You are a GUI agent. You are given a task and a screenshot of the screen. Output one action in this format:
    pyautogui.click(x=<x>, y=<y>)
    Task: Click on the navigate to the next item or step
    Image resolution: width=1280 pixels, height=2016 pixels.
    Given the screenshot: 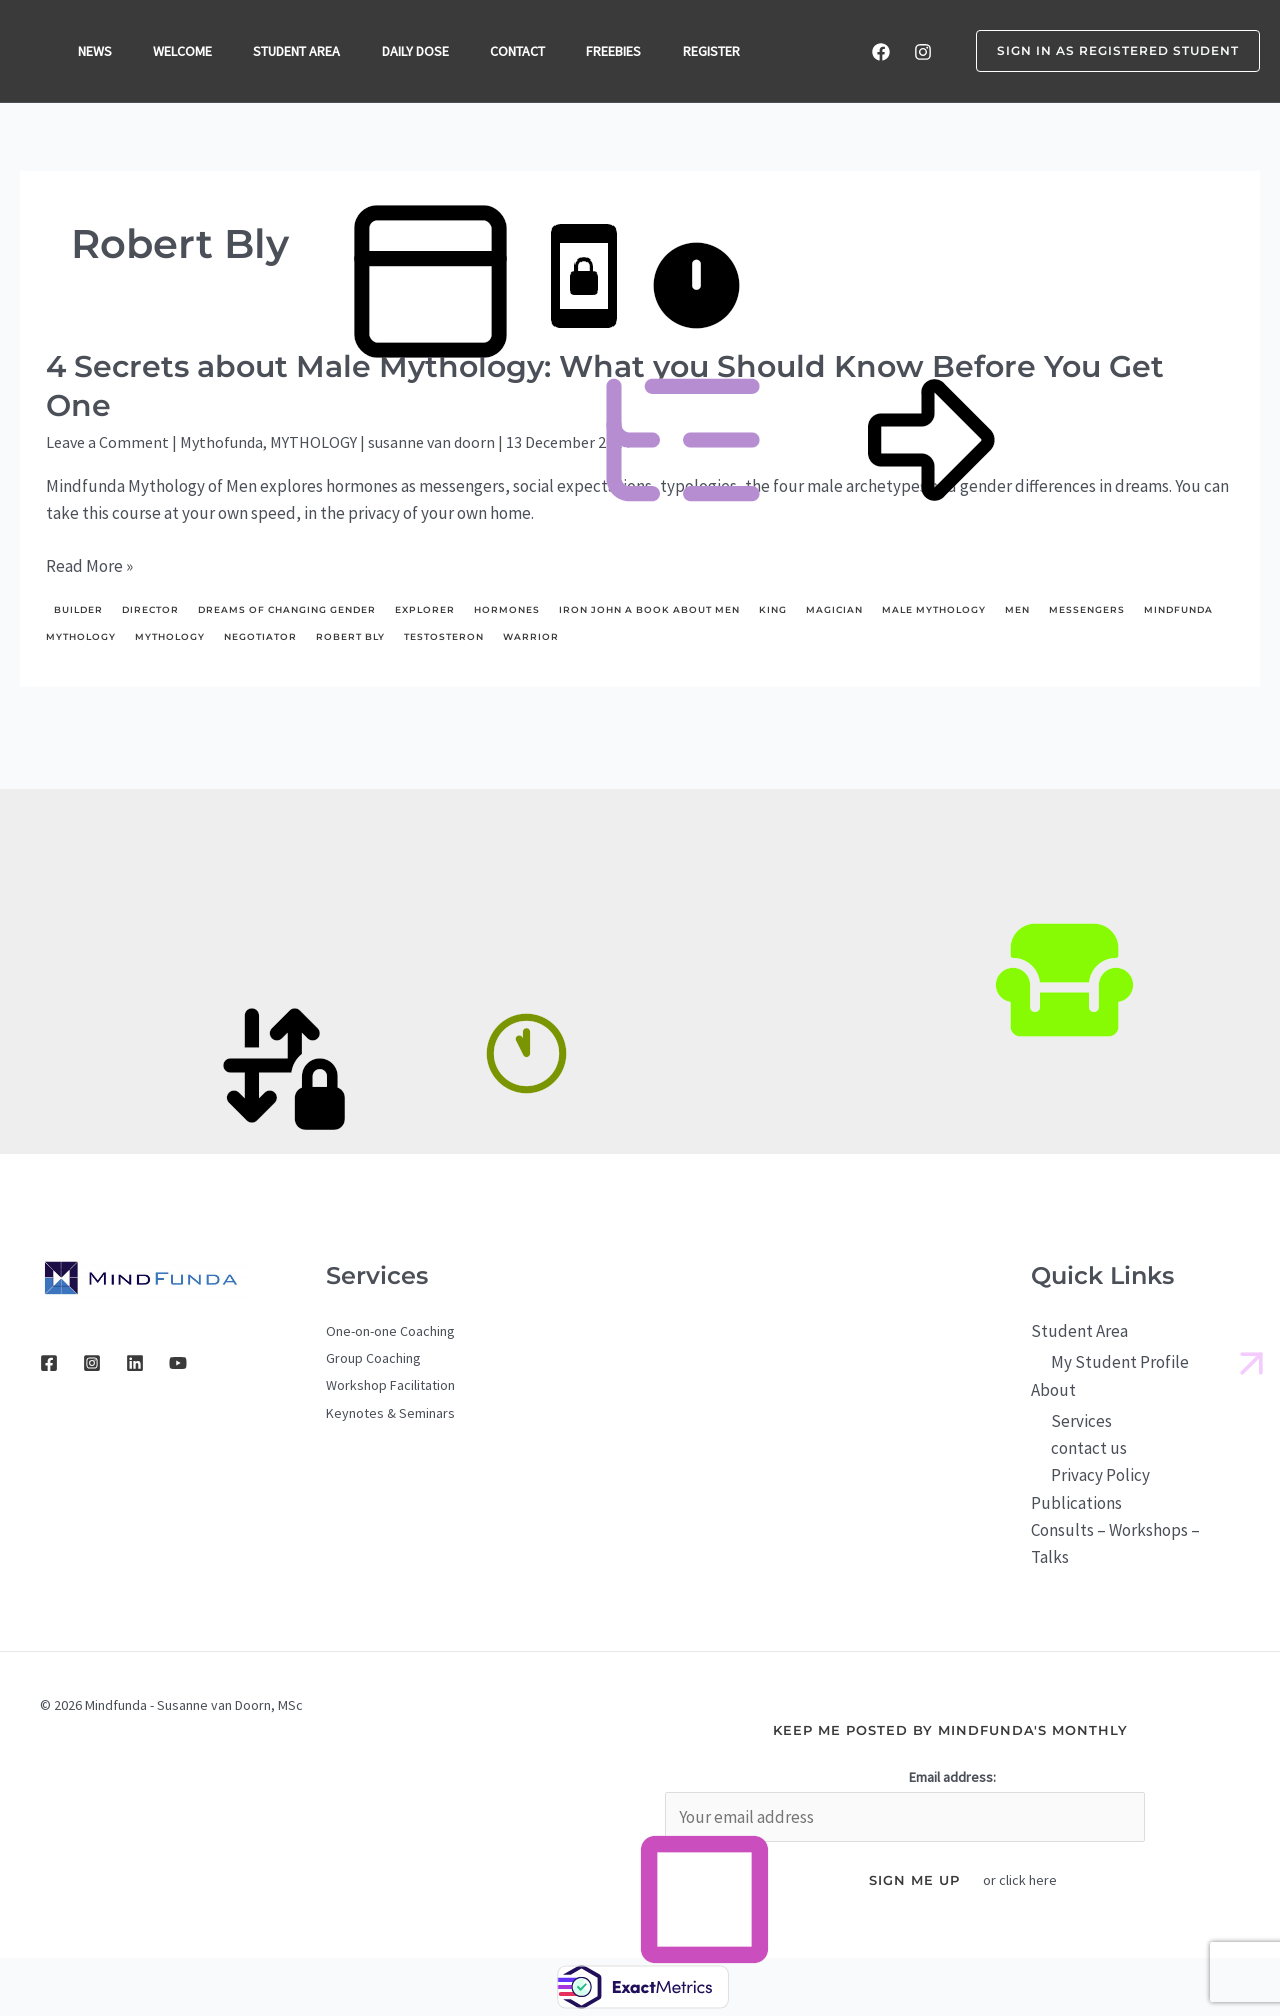 What is the action you would take?
    pyautogui.click(x=928, y=440)
    